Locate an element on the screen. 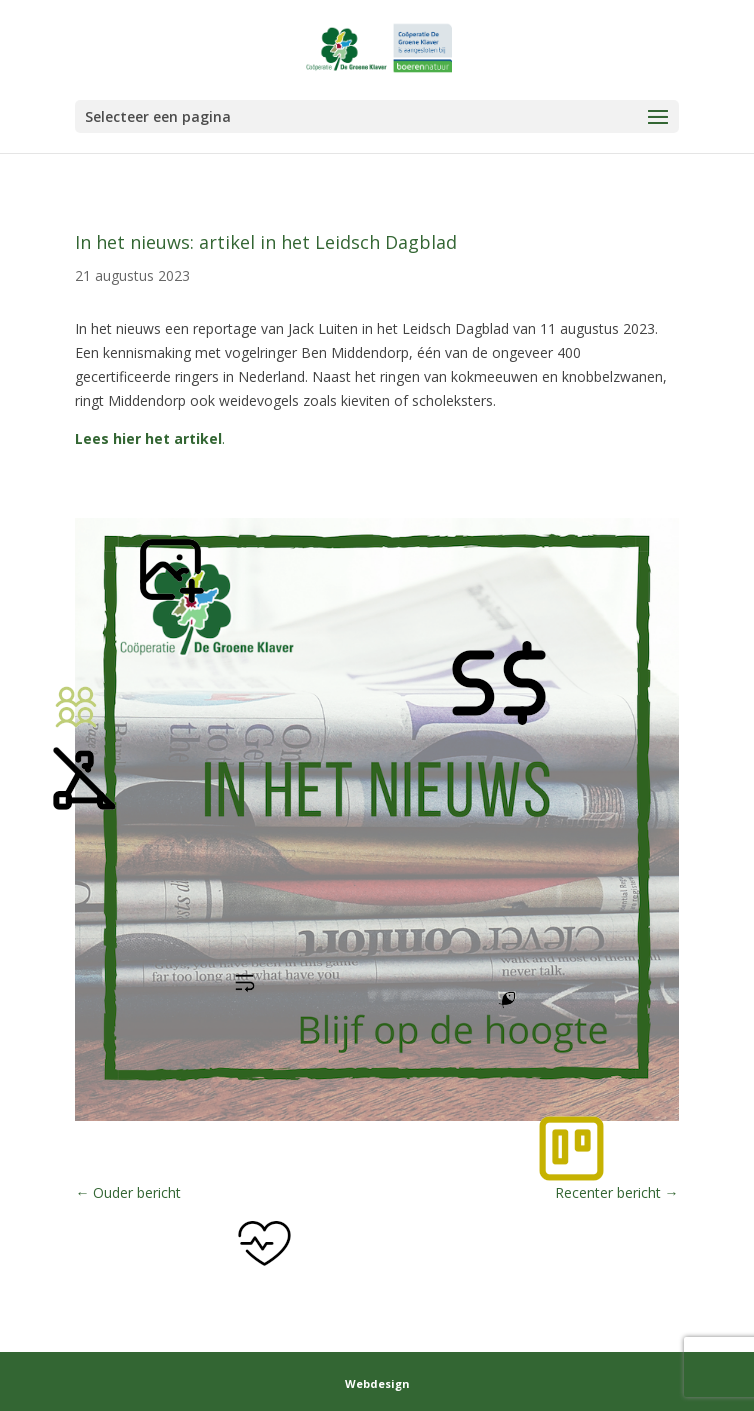 The width and height of the screenshot is (754, 1411). browse seafood or fish-related content is located at coordinates (507, 999).